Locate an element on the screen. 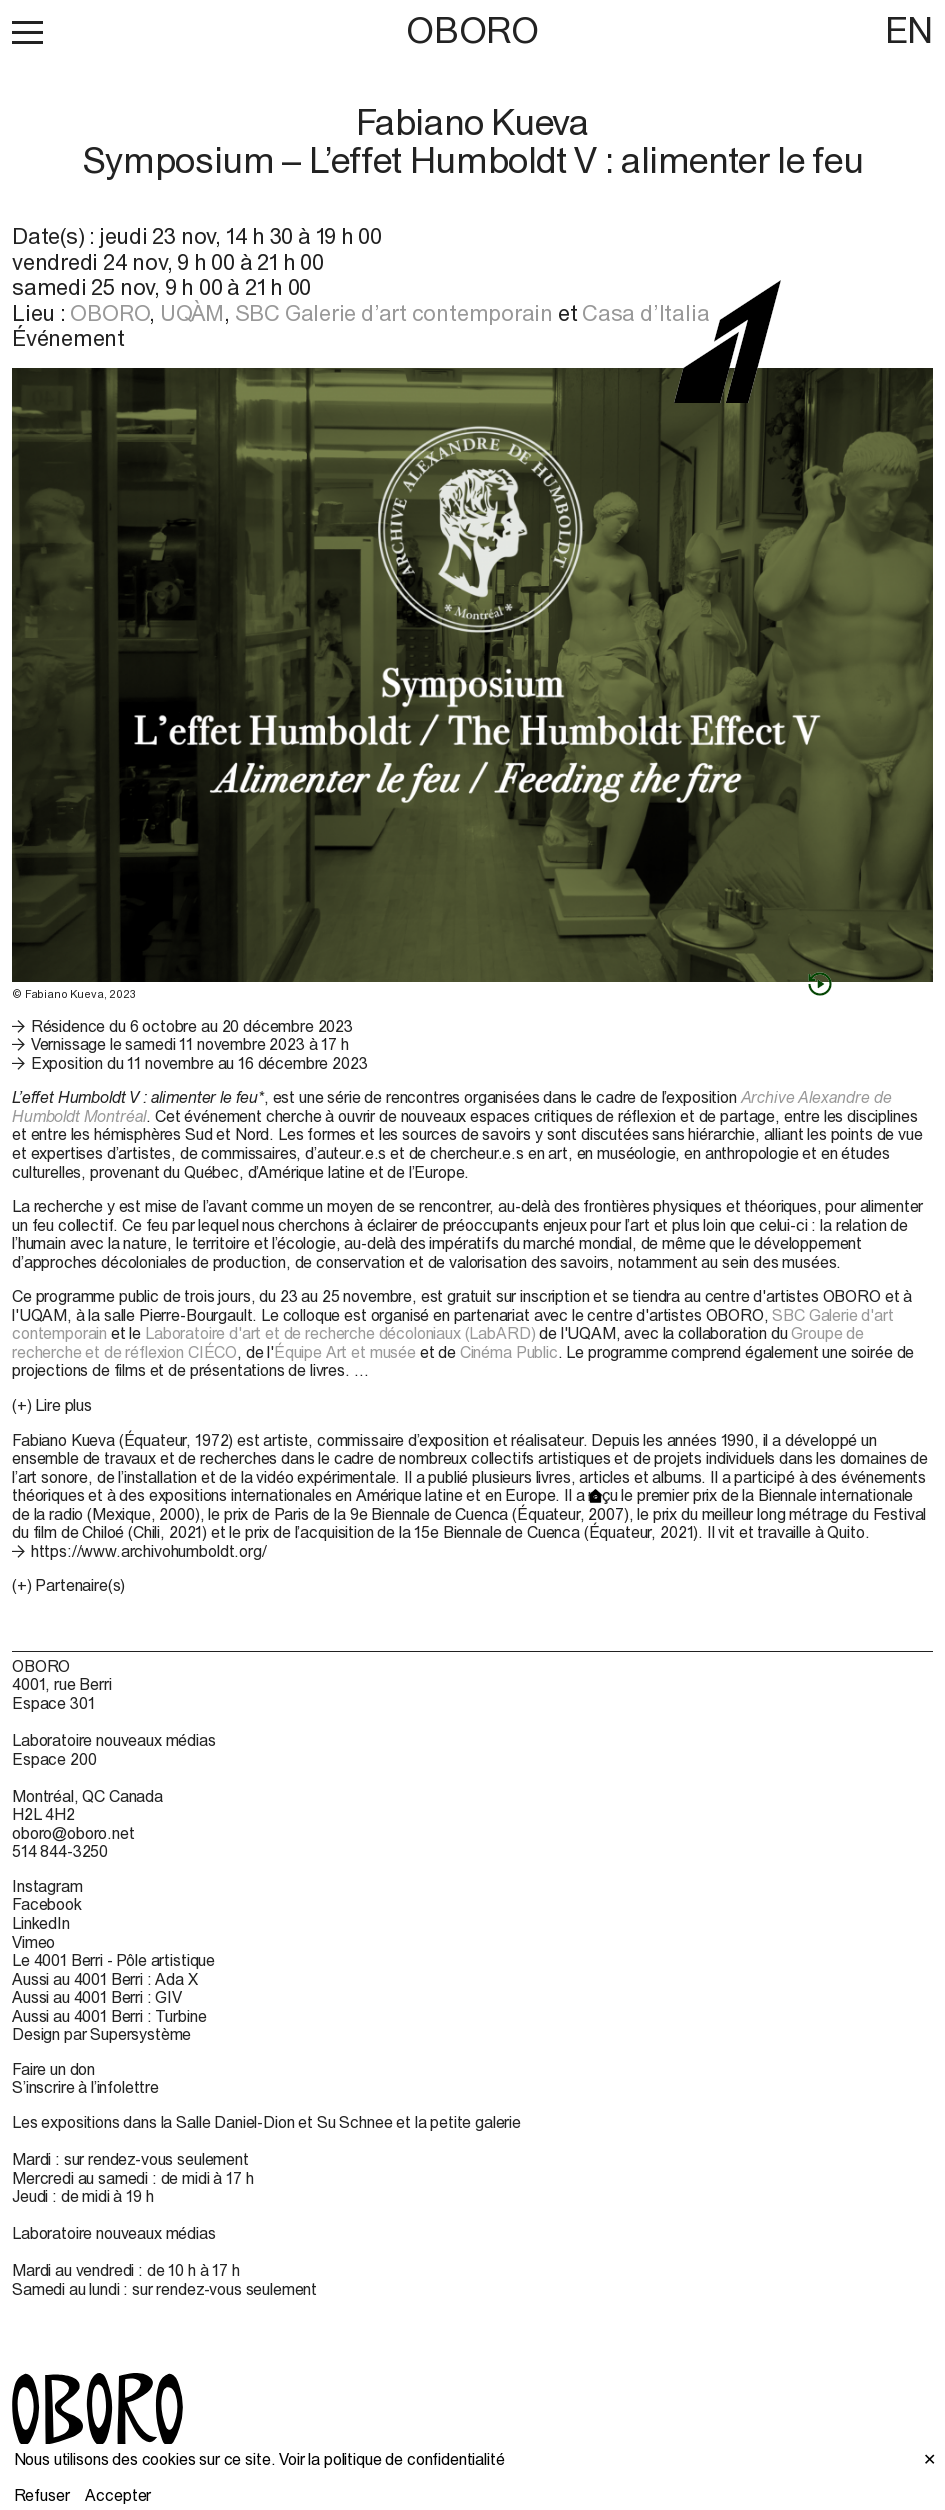 The image size is (945, 2510). navigate to home screen is located at coordinates (595, 1496).